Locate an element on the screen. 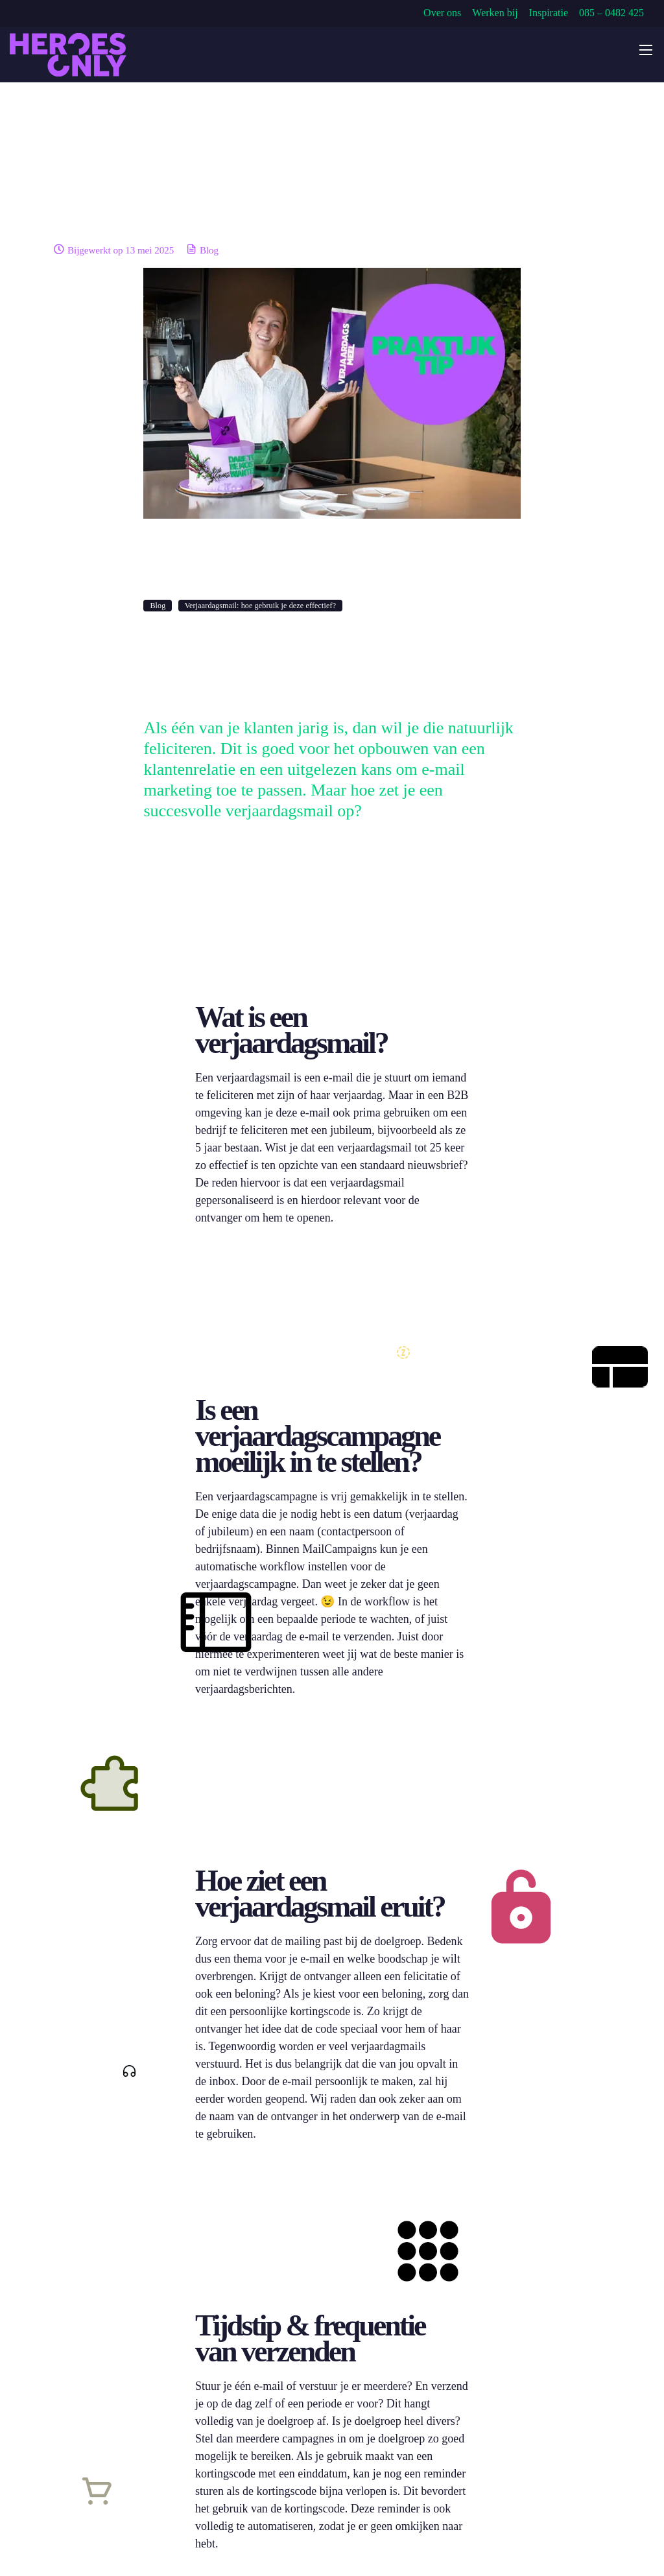  toggle the sidebar panel is located at coordinates (216, 1622).